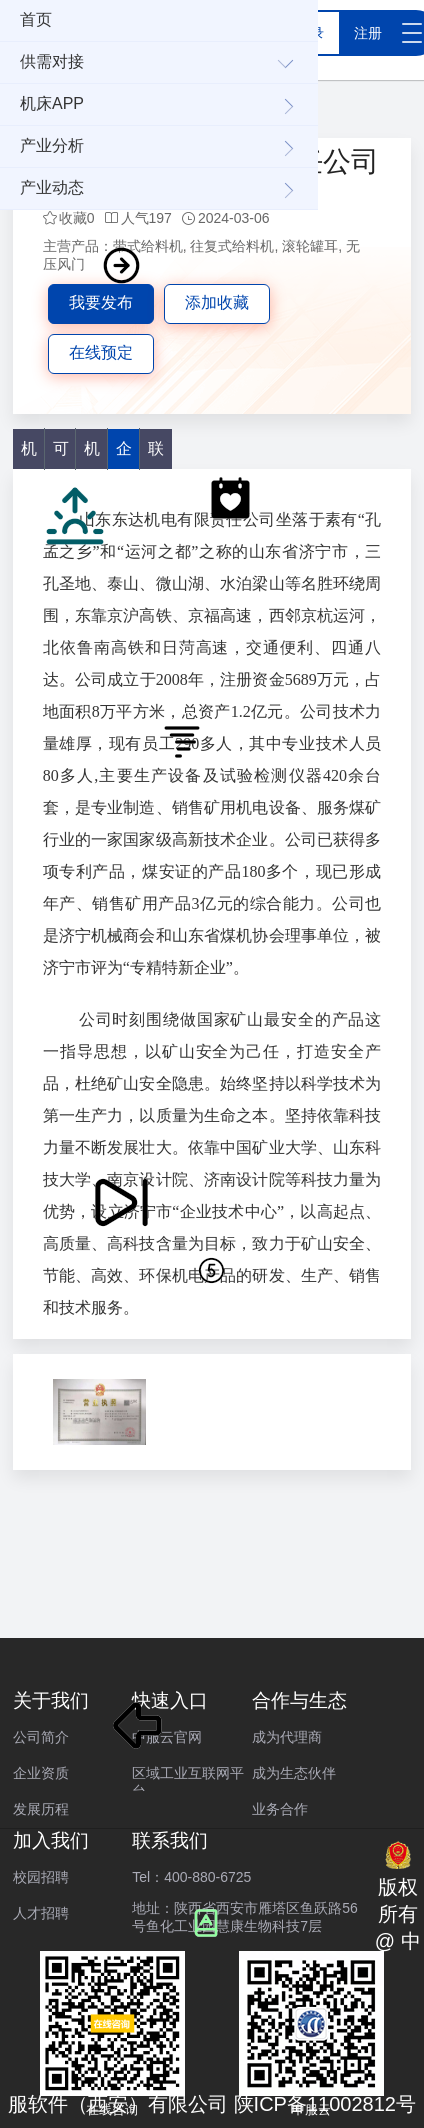 The width and height of the screenshot is (424, 2128). I want to click on indicates tornado warning or severe weather alert, so click(182, 742).